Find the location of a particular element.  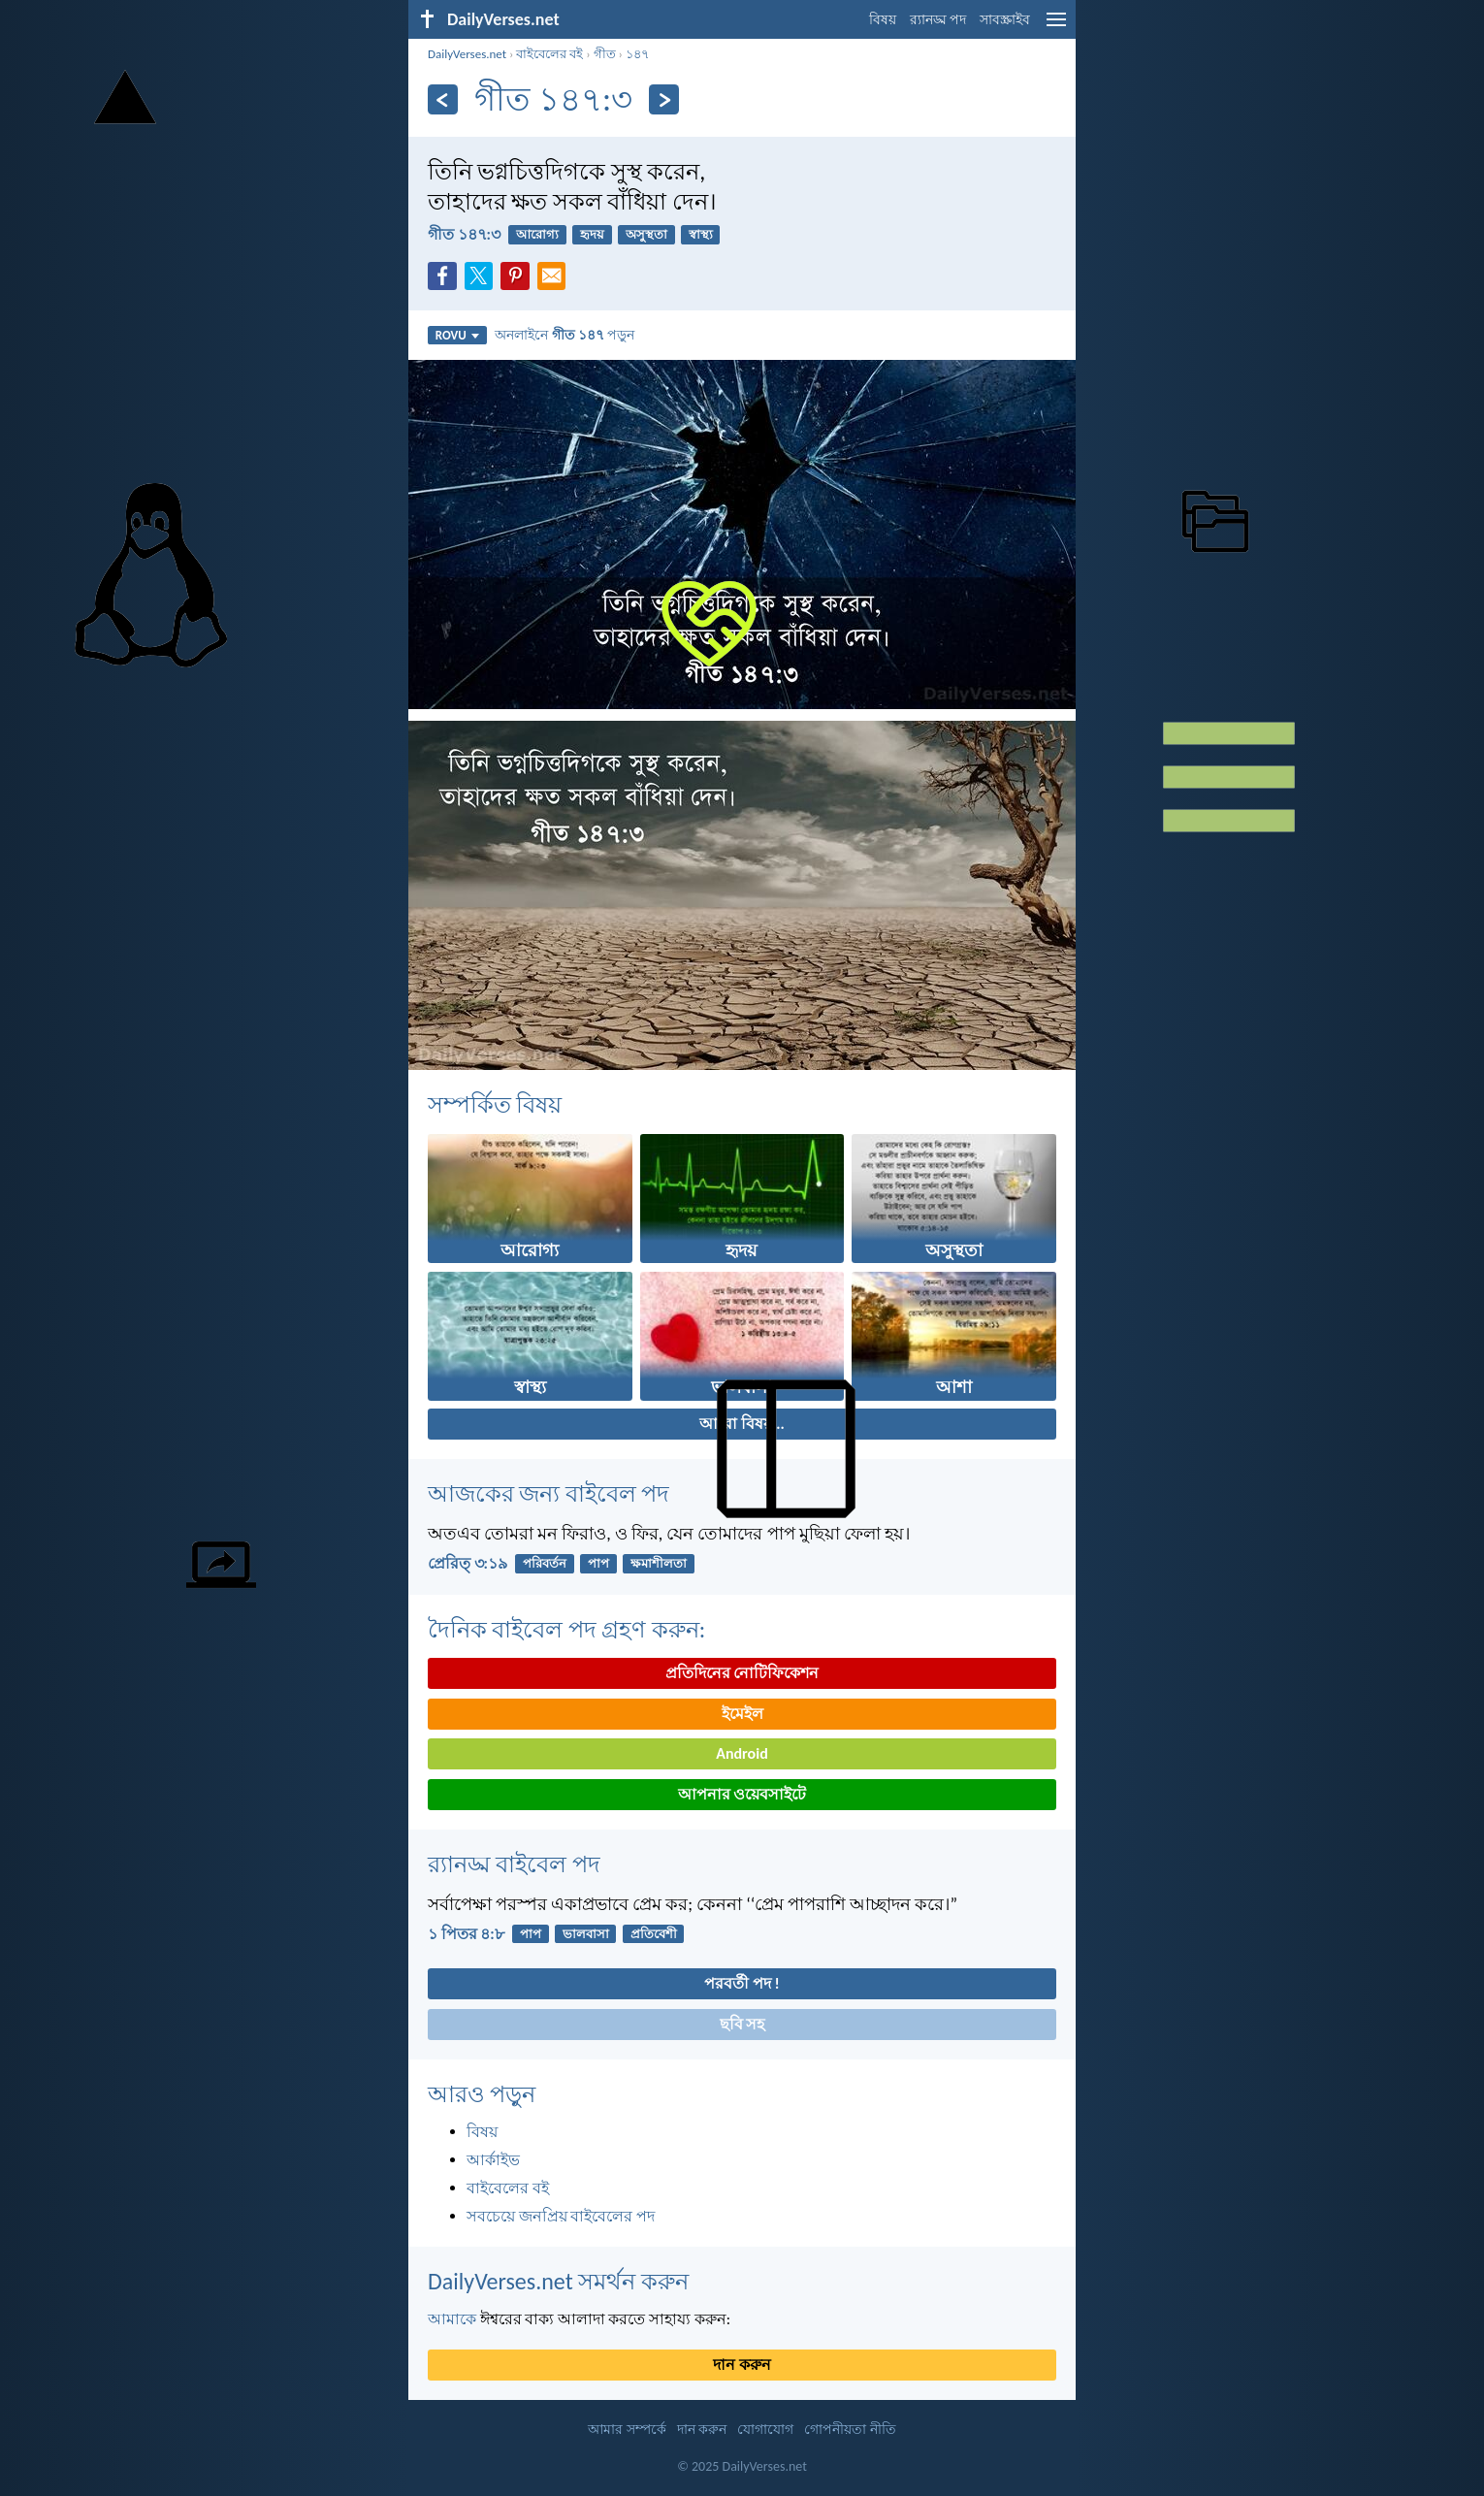

open a linux terminal session is located at coordinates (151, 575).